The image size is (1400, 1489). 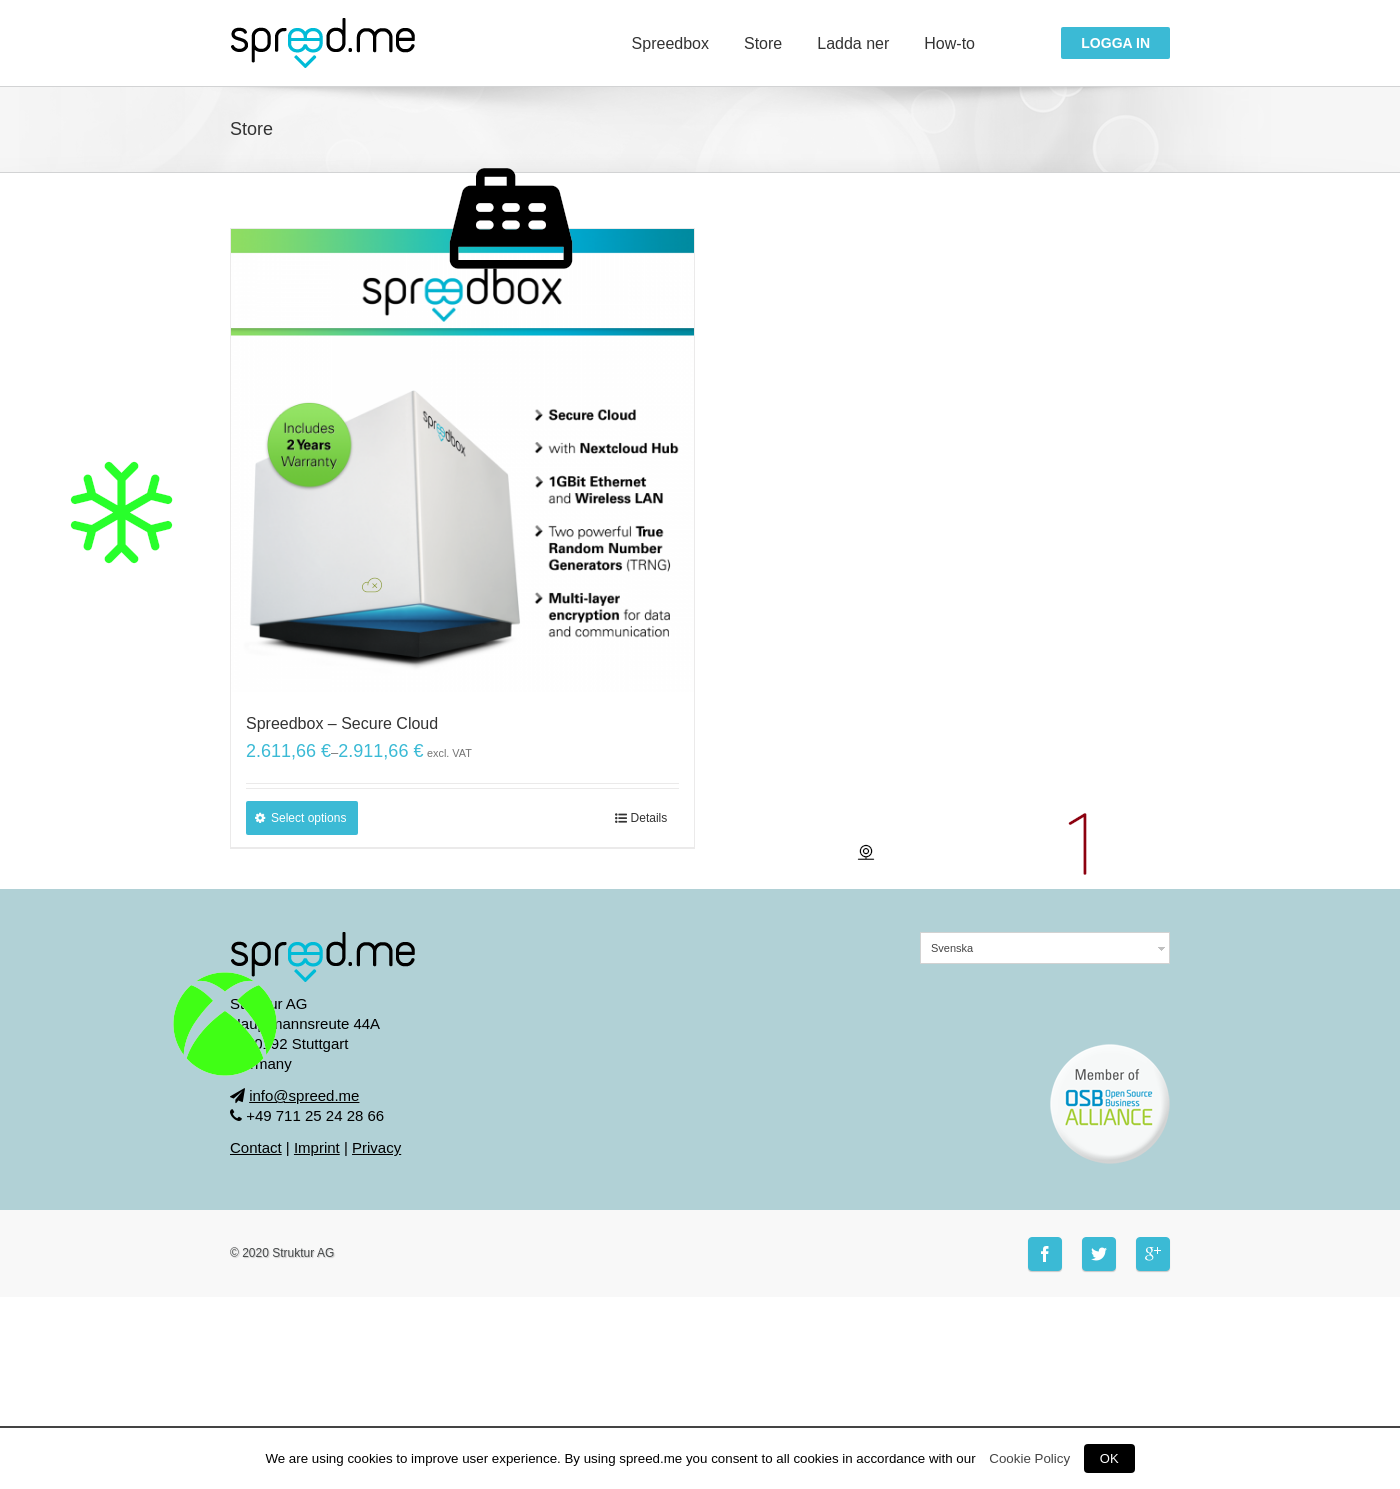 What do you see at coordinates (511, 225) in the screenshot?
I see `access point of sale system` at bounding box center [511, 225].